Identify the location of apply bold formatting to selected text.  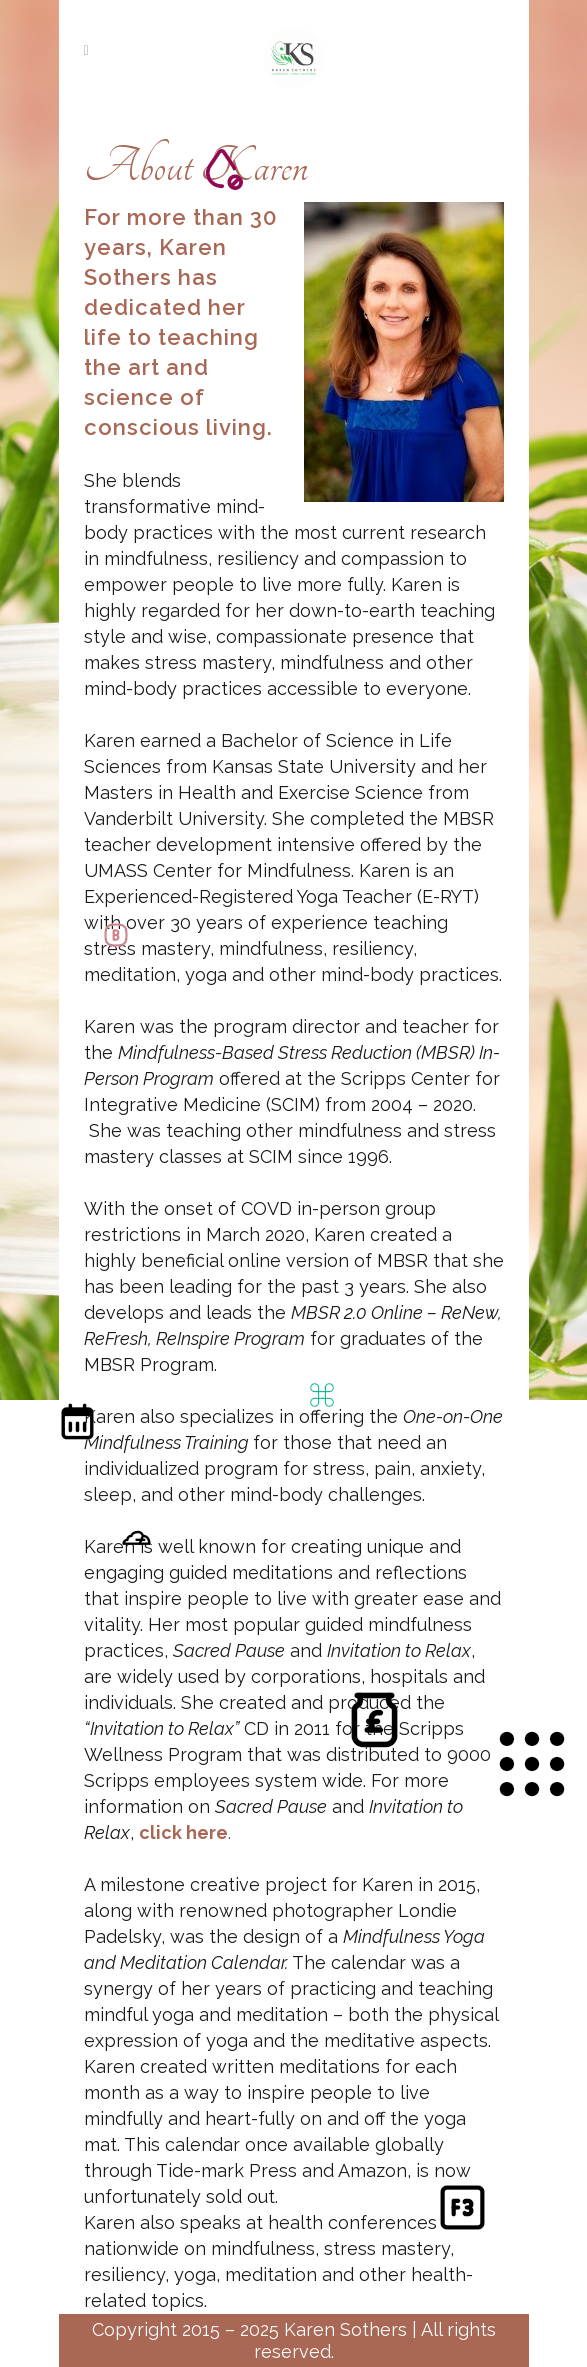
(116, 935).